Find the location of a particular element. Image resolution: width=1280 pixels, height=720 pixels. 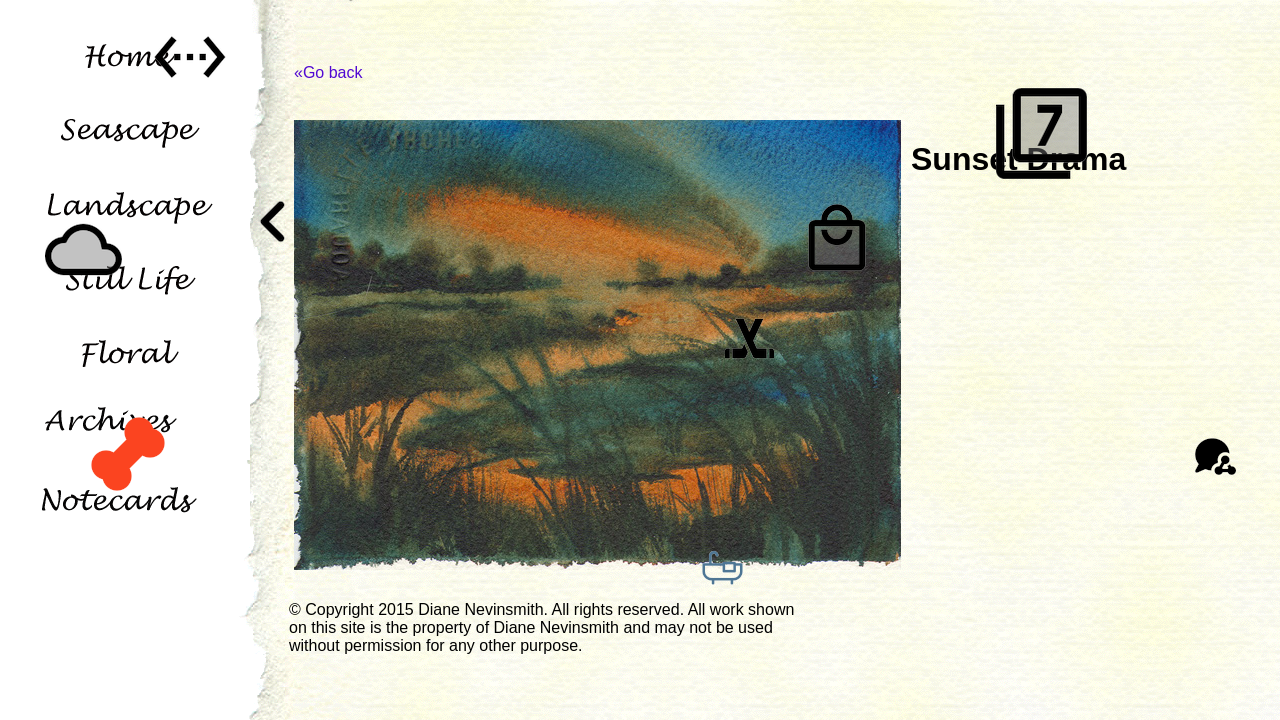

access ethernet or wired network settings is located at coordinates (190, 57).